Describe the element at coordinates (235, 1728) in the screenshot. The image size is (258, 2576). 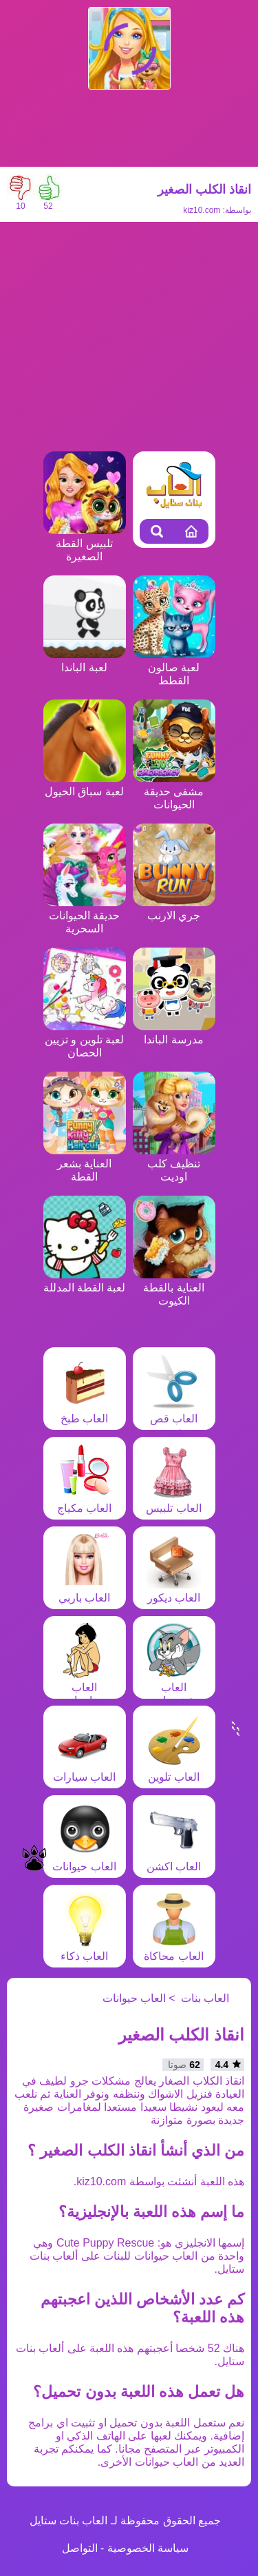
I see `track your steps or walking activity` at that location.